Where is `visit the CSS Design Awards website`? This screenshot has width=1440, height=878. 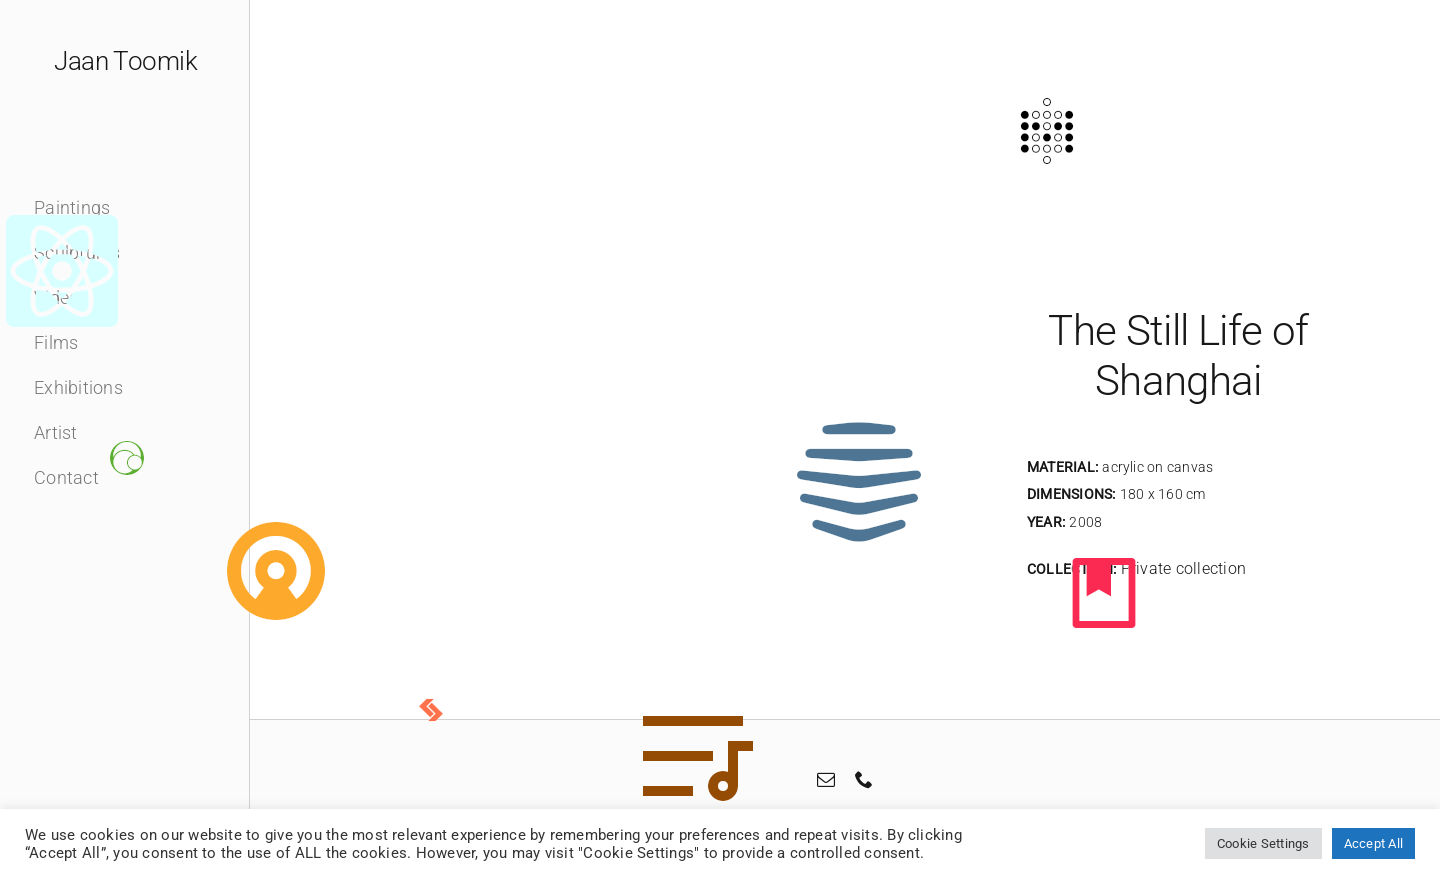 visit the CSS Design Awards website is located at coordinates (431, 710).